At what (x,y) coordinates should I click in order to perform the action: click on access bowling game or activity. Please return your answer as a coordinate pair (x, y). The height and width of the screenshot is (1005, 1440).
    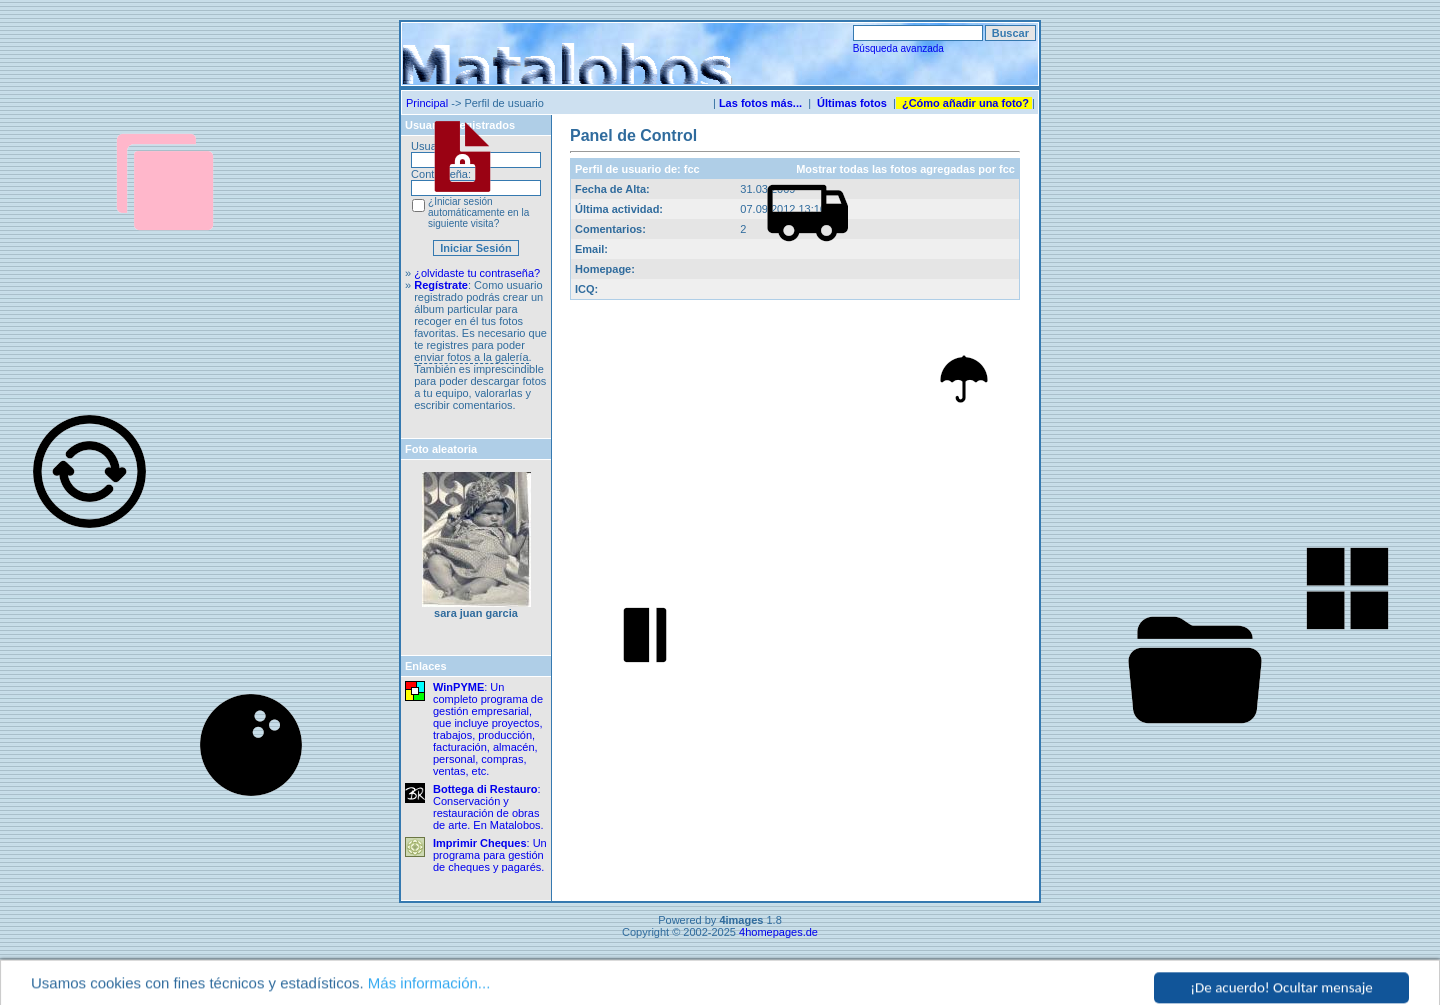
    Looking at the image, I should click on (251, 745).